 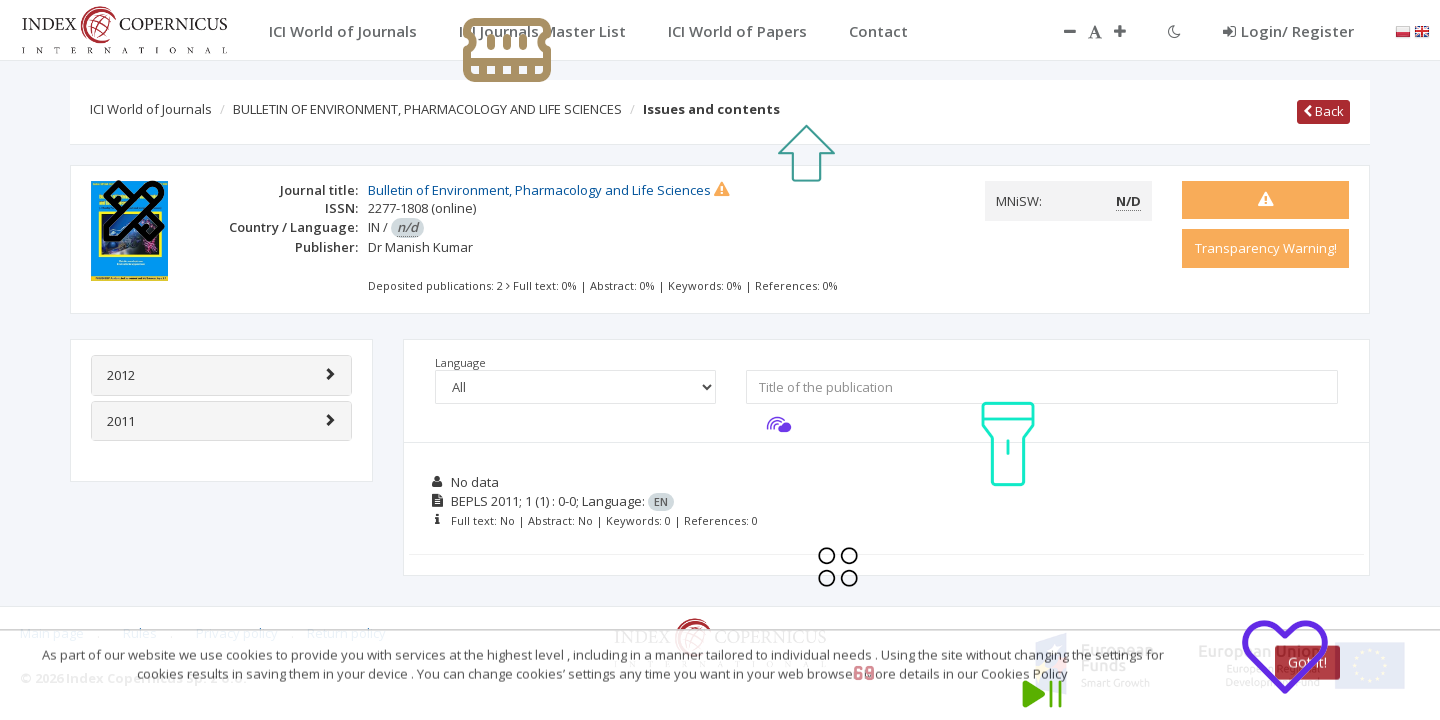 I want to click on access storage or memory settings, so click(x=507, y=50).